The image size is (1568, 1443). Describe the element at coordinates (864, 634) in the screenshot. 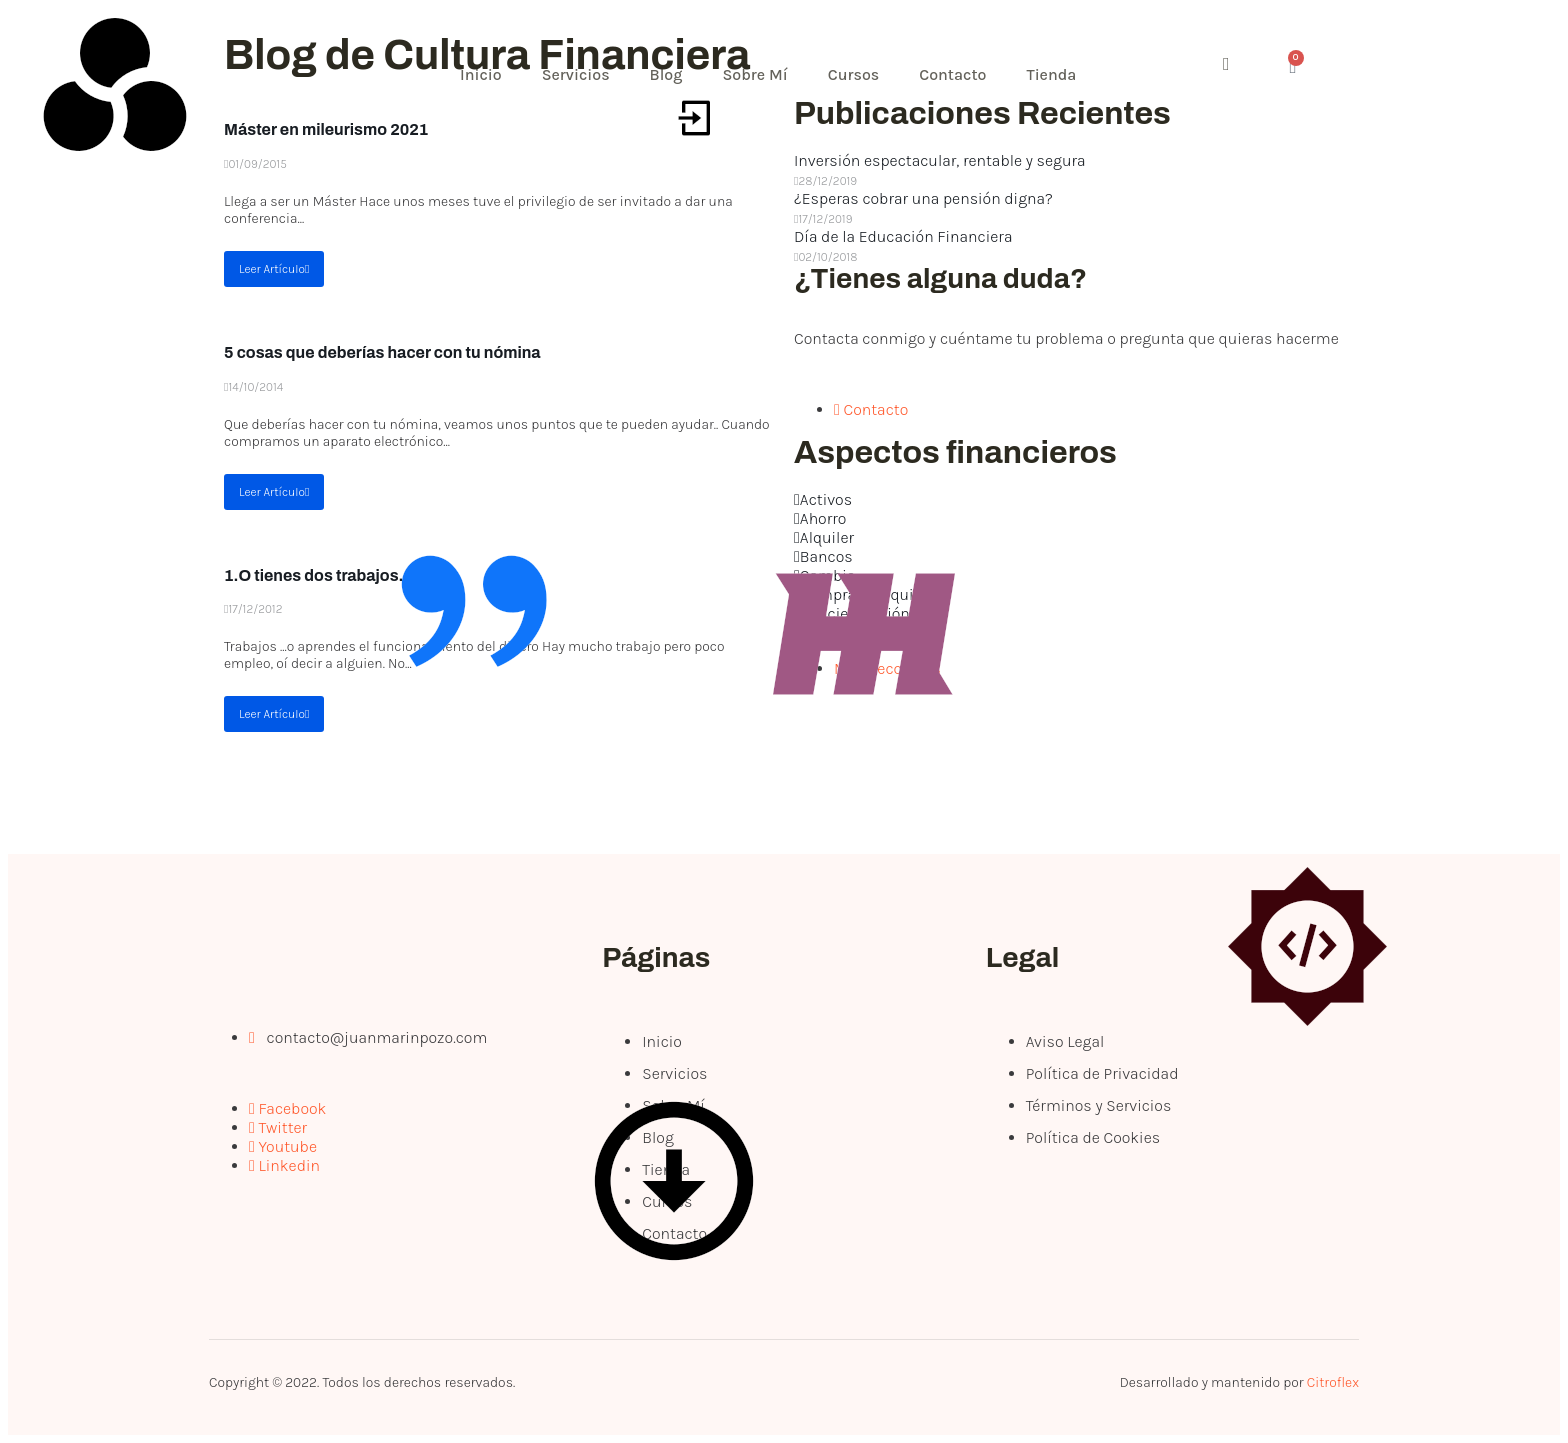

I see `open the Car Throttle app` at that location.